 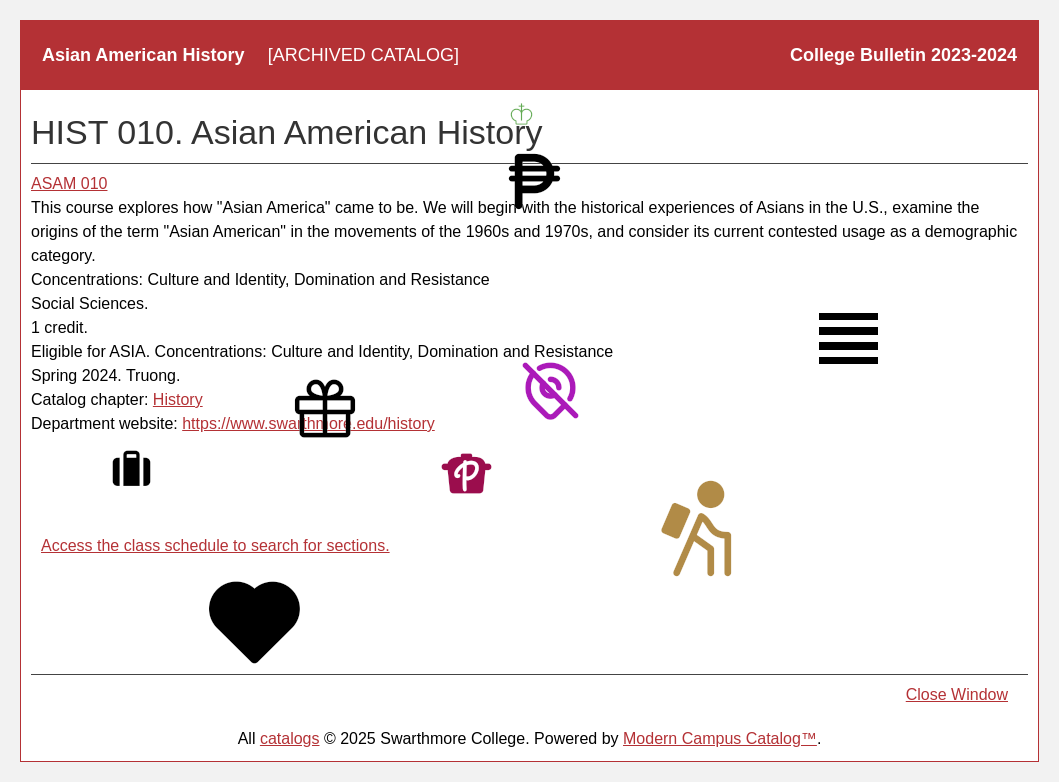 What do you see at coordinates (848, 338) in the screenshot?
I see `view content in headline or list format` at bounding box center [848, 338].